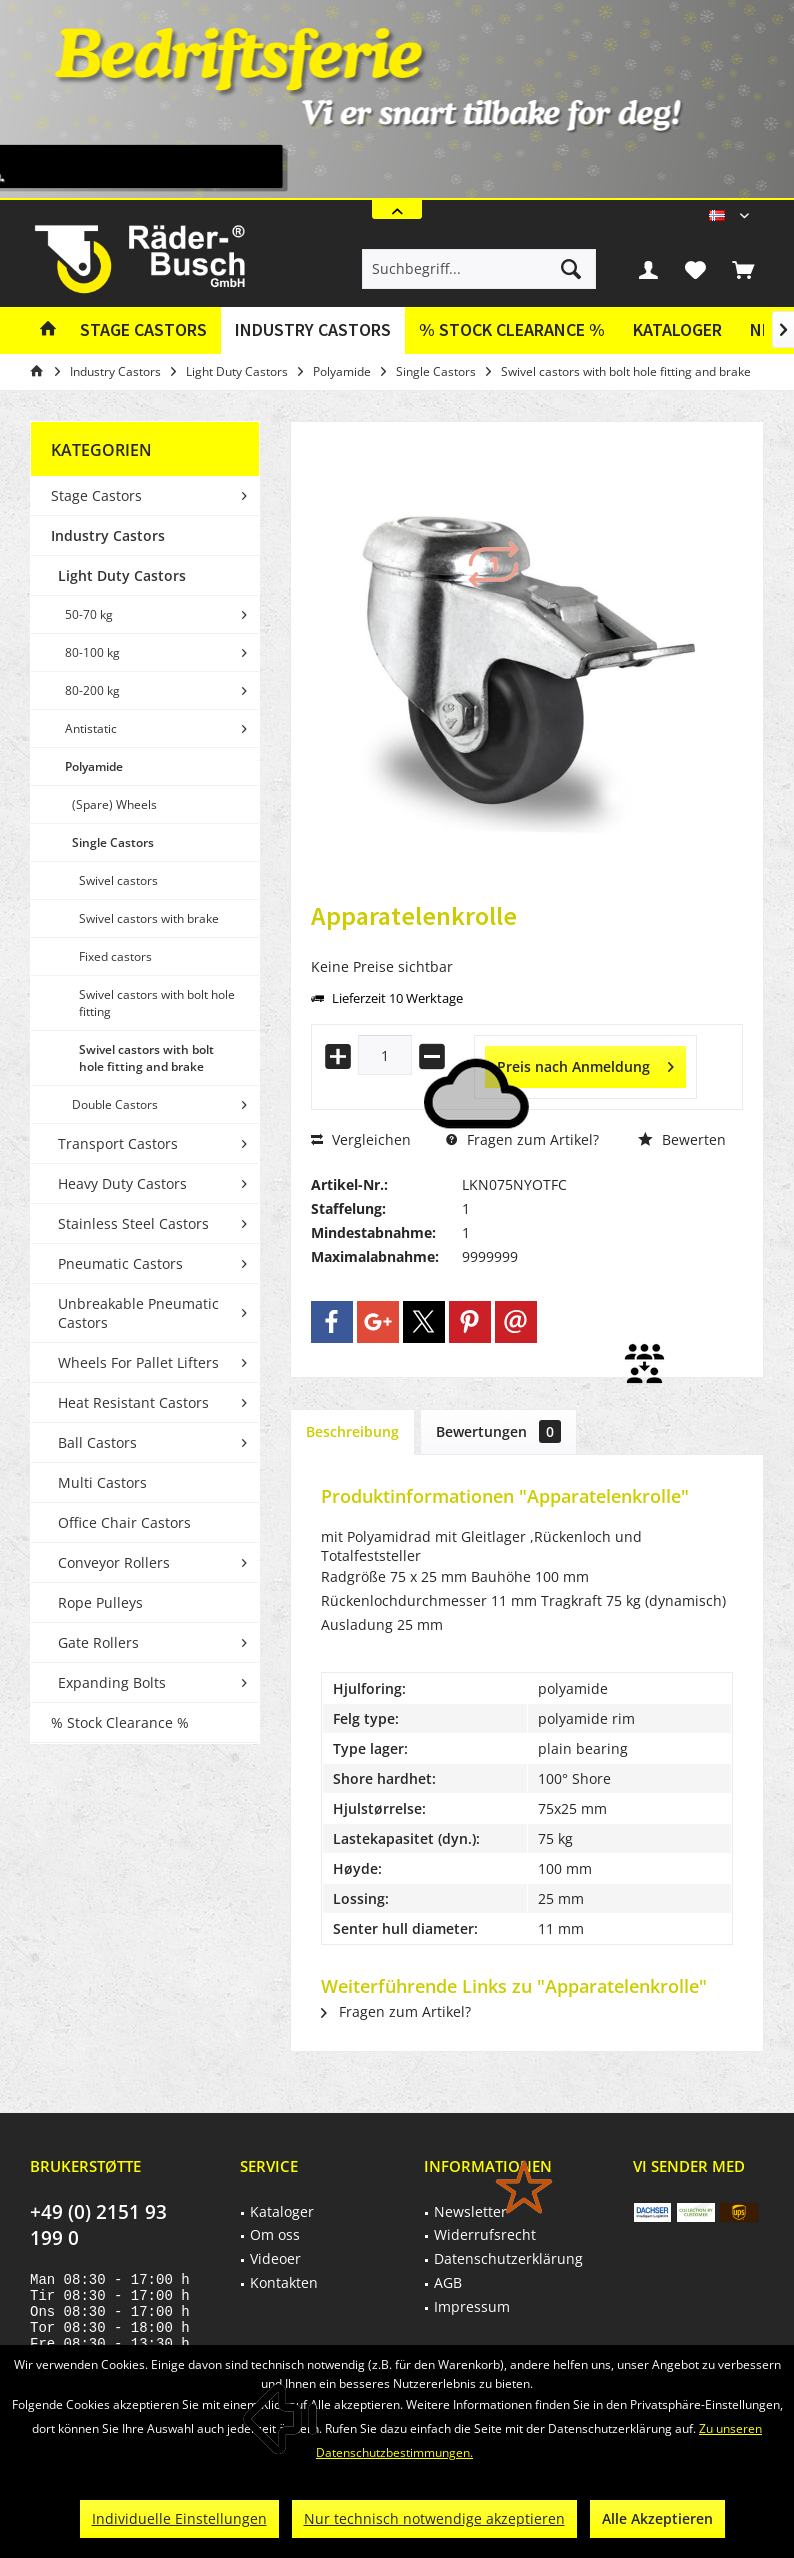  I want to click on reduce capacity or limit group size, so click(644, 1363).